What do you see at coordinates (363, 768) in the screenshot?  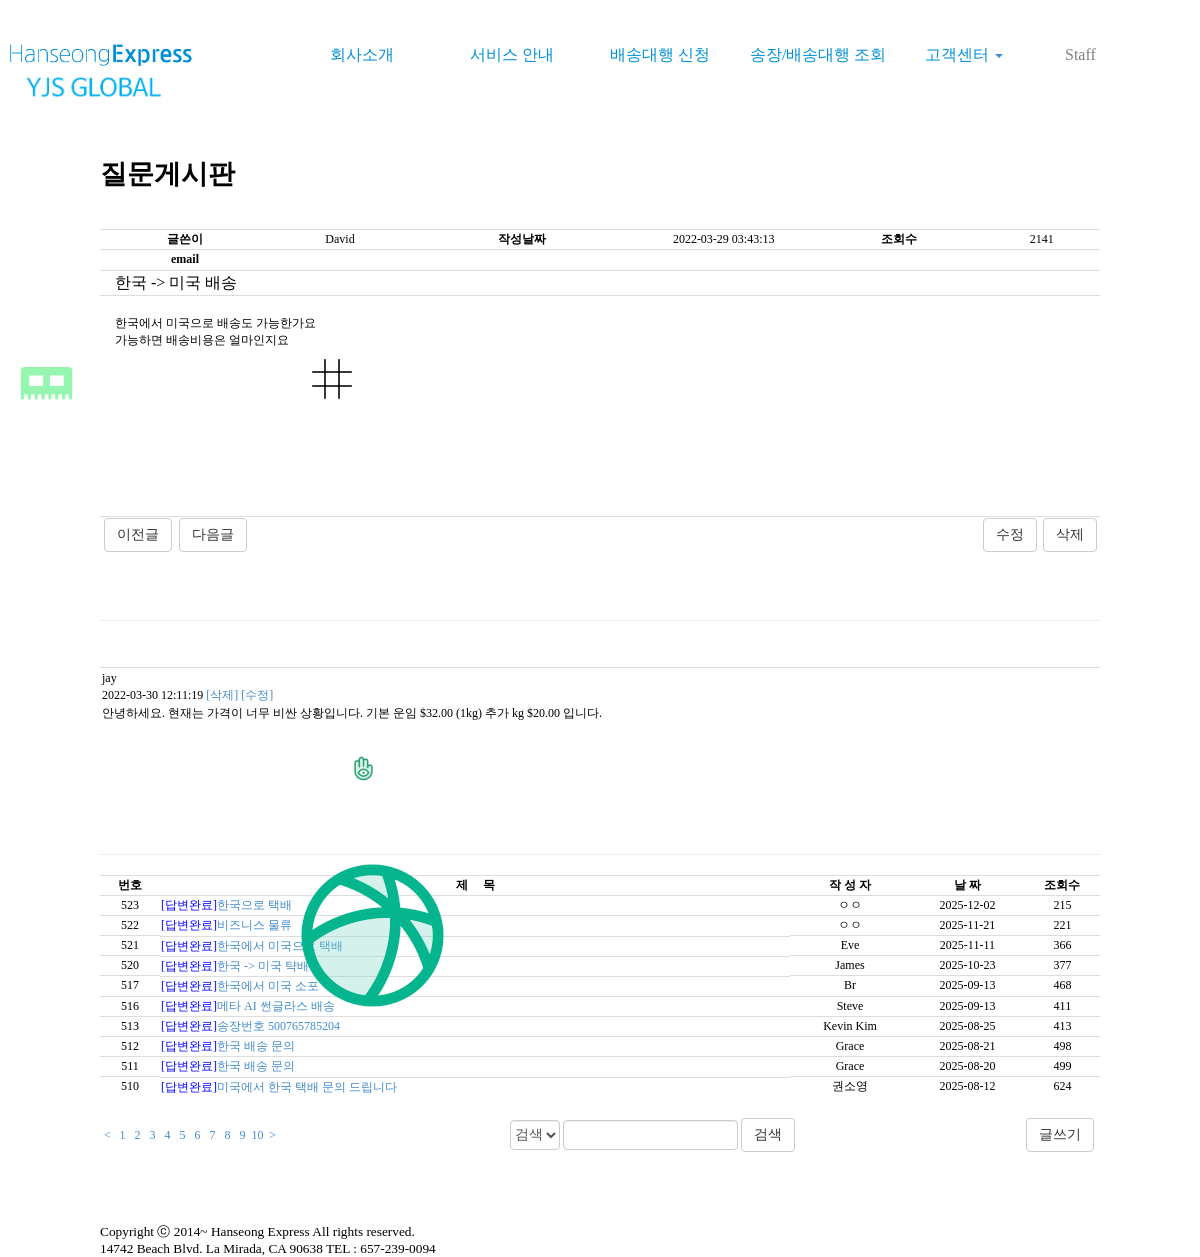 I see `enable palm recognition or hand-based biometric authentication` at bounding box center [363, 768].